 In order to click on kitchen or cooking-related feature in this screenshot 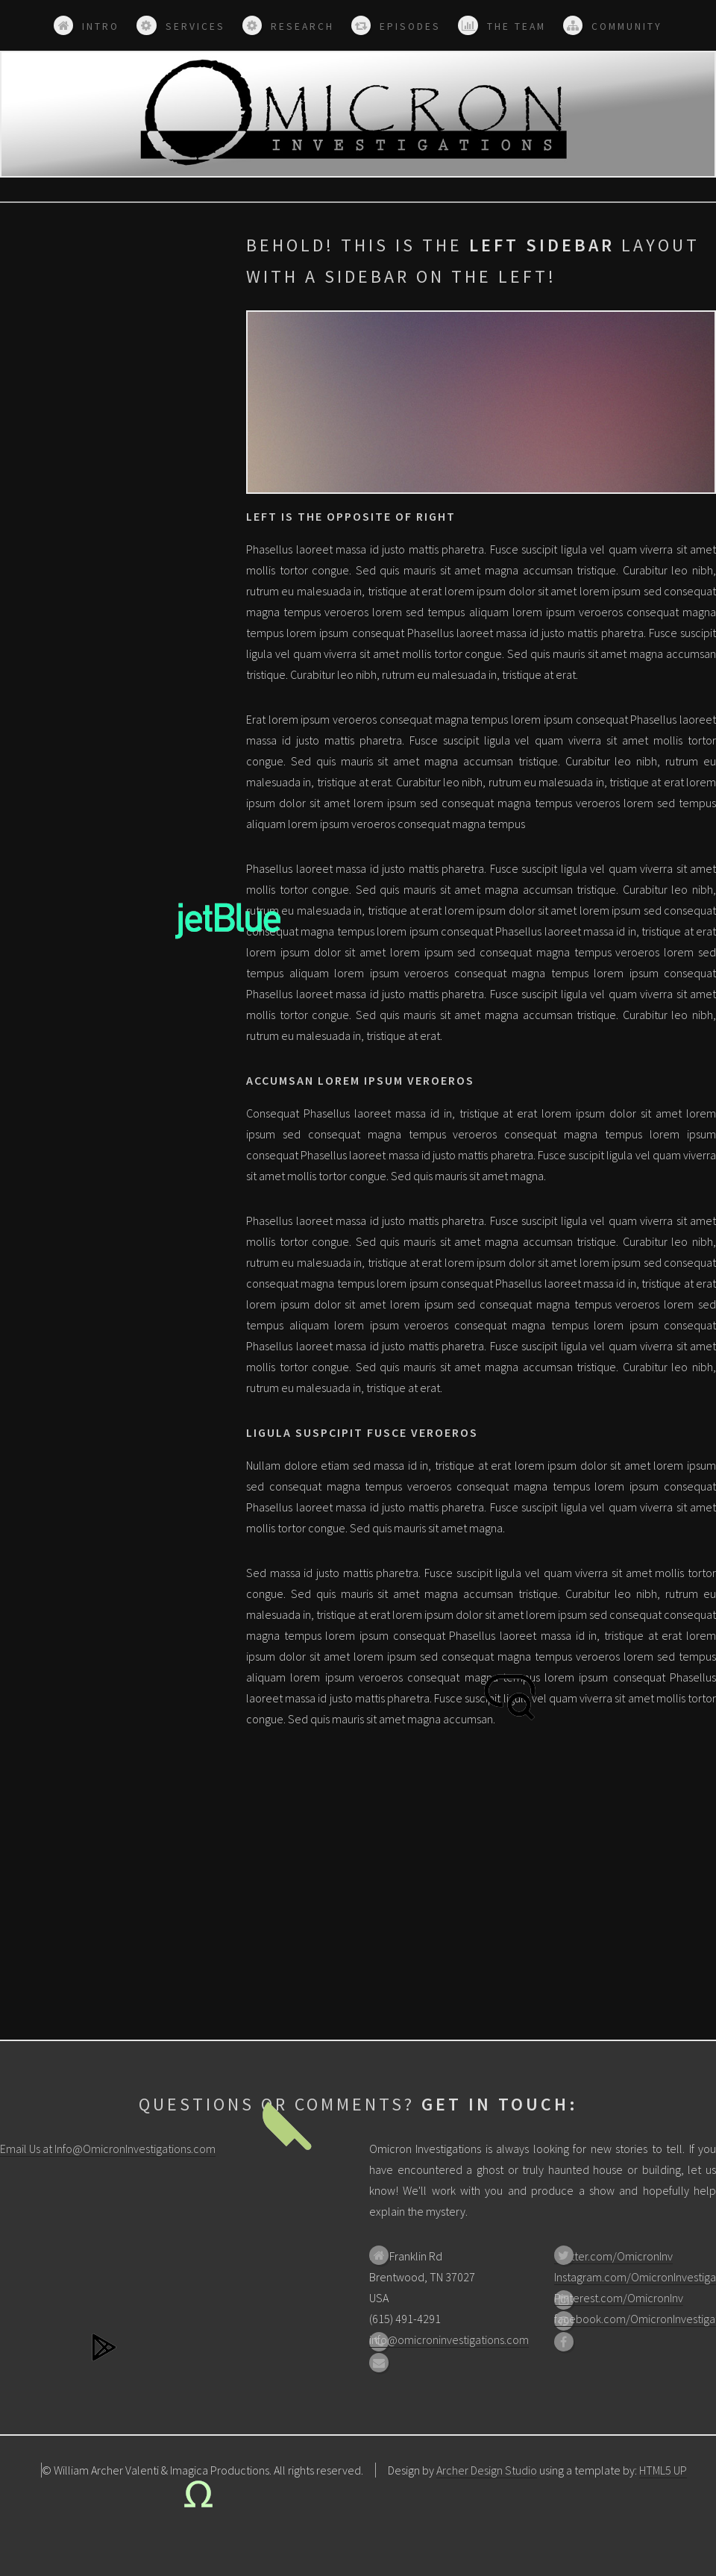, I will do `click(286, 2126)`.